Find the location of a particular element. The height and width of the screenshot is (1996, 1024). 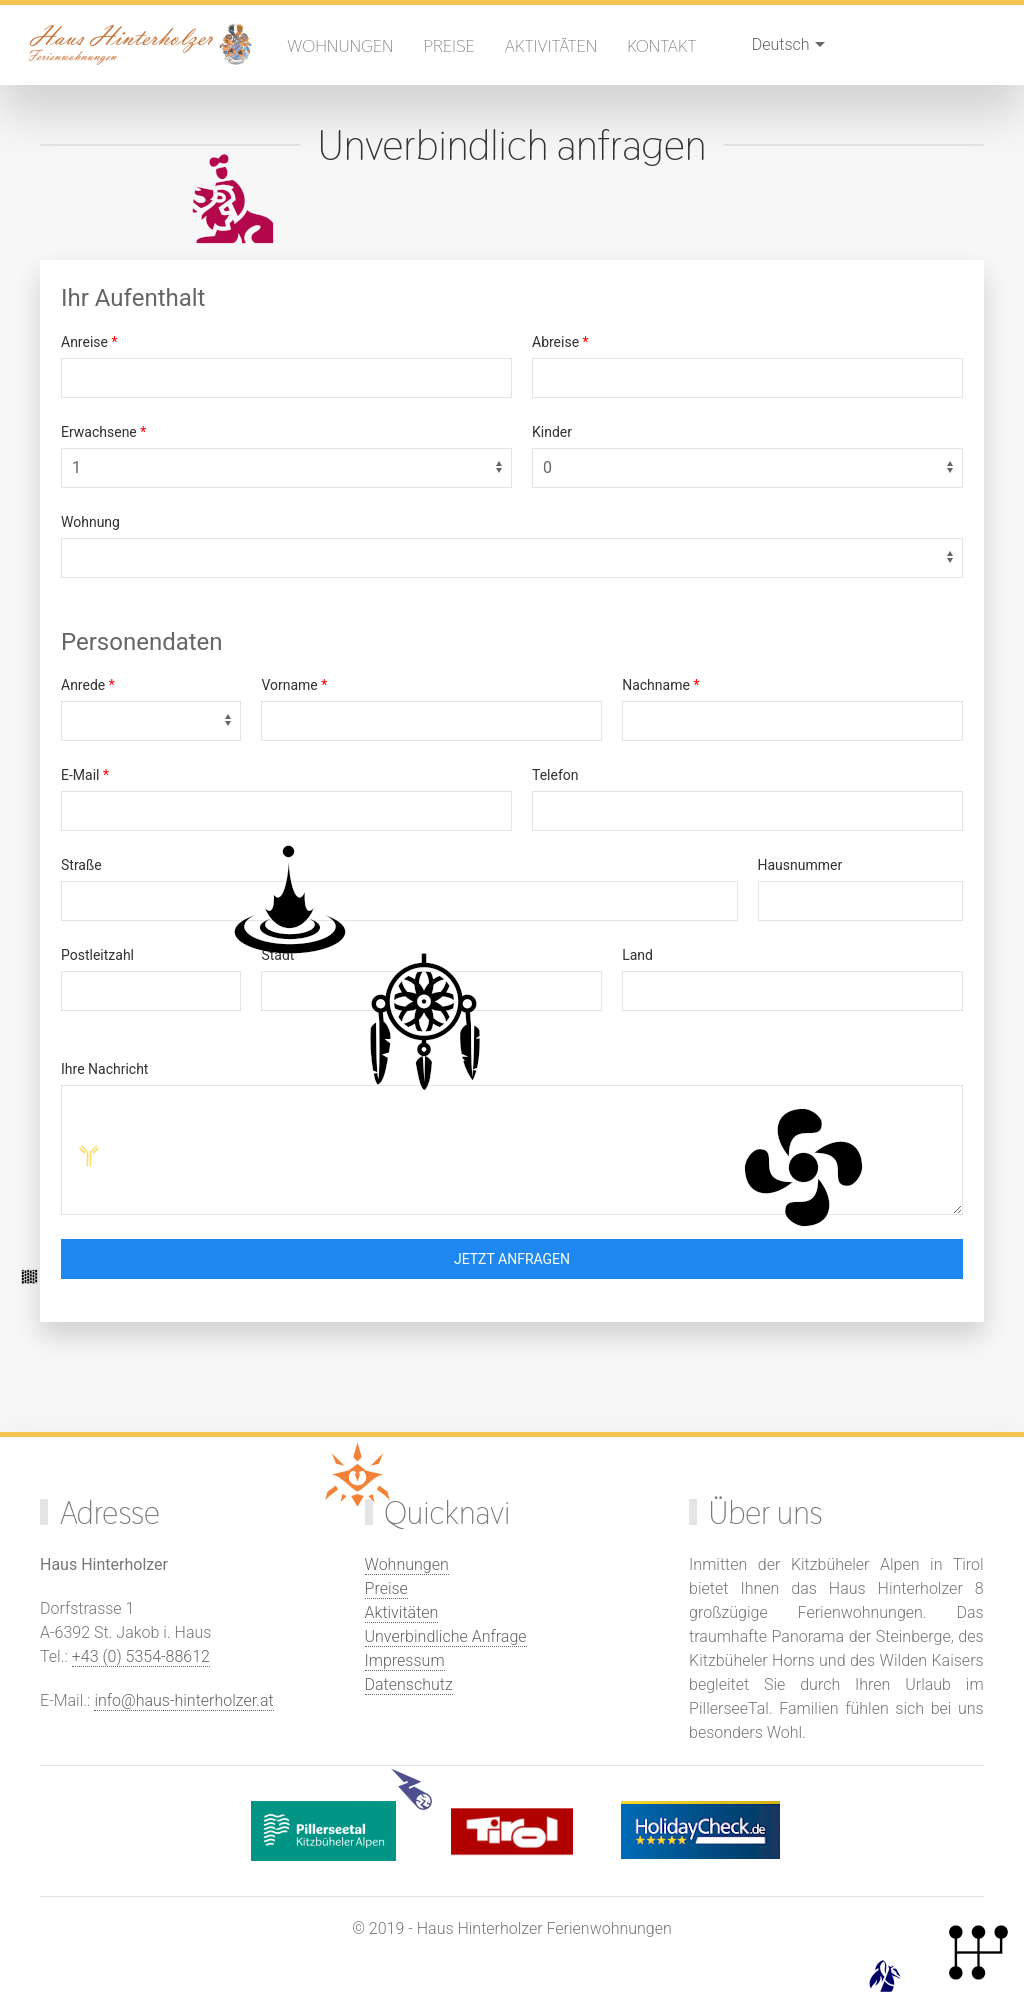

launch a lightning-fast attack or special move is located at coordinates (411, 1789).